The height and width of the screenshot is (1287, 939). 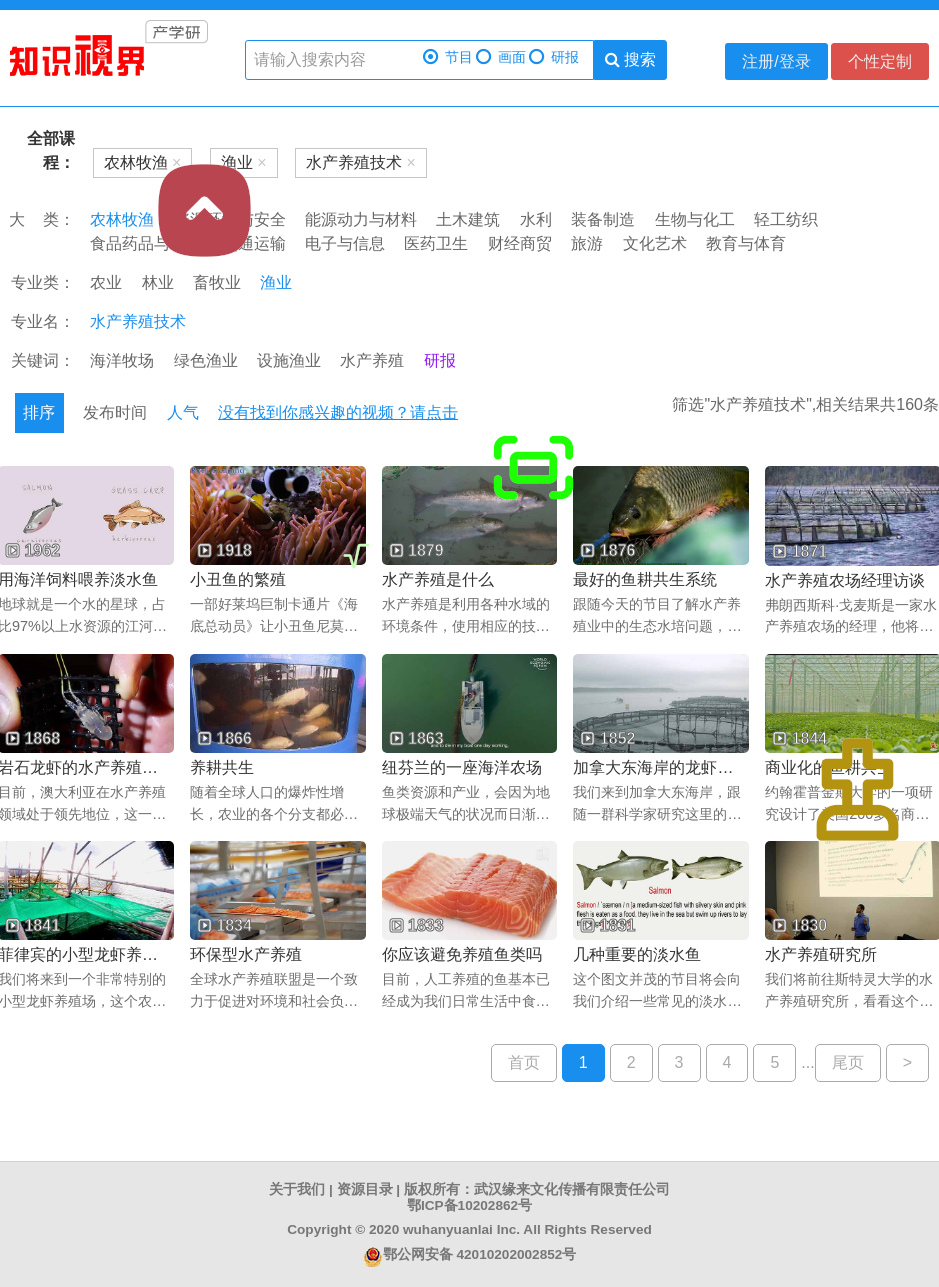 What do you see at coordinates (356, 555) in the screenshot?
I see `square root mathematical operation` at bounding box center [356, 555].